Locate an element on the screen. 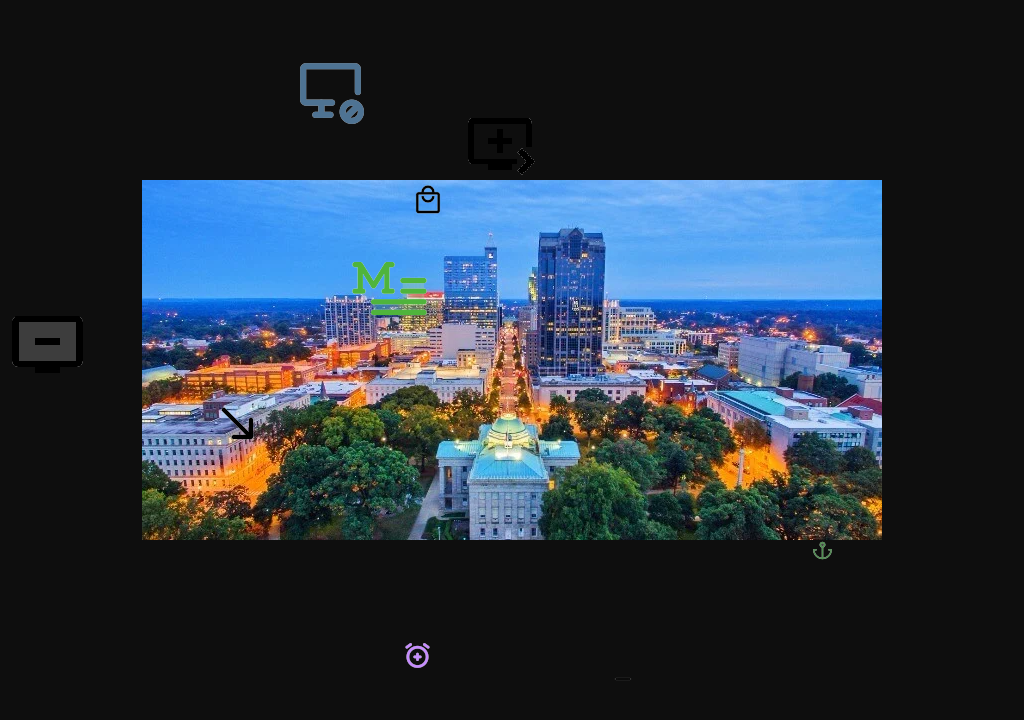 This screenshot has width=1024, height=720. anchor point or link to a fixed position is located at coordinates (822, 550).